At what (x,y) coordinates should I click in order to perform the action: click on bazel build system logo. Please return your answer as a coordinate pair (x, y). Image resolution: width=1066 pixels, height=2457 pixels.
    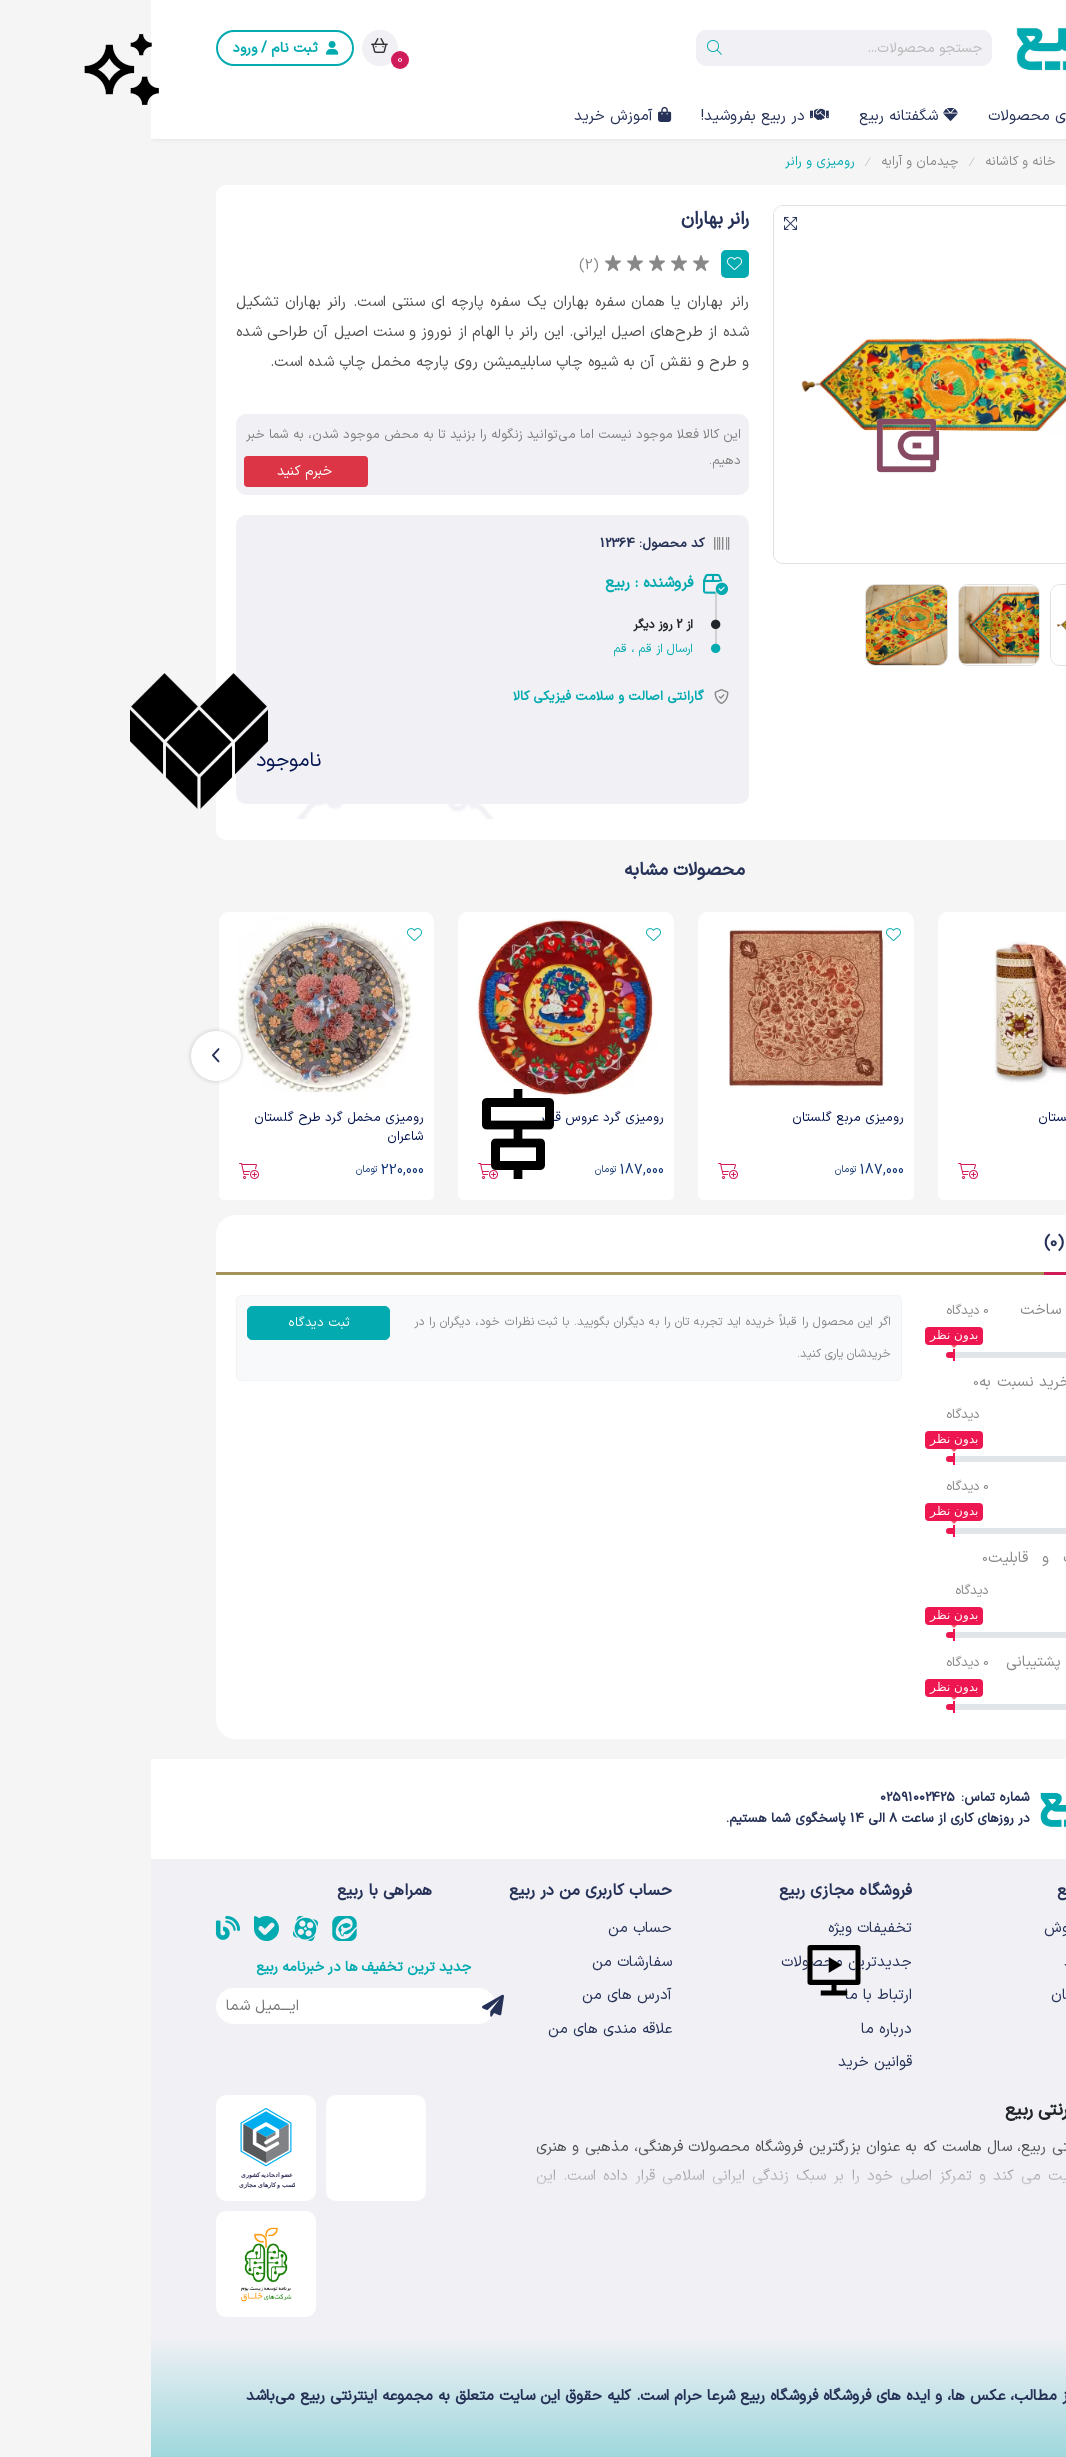
    Looking at the image, I should click on (199, 741).